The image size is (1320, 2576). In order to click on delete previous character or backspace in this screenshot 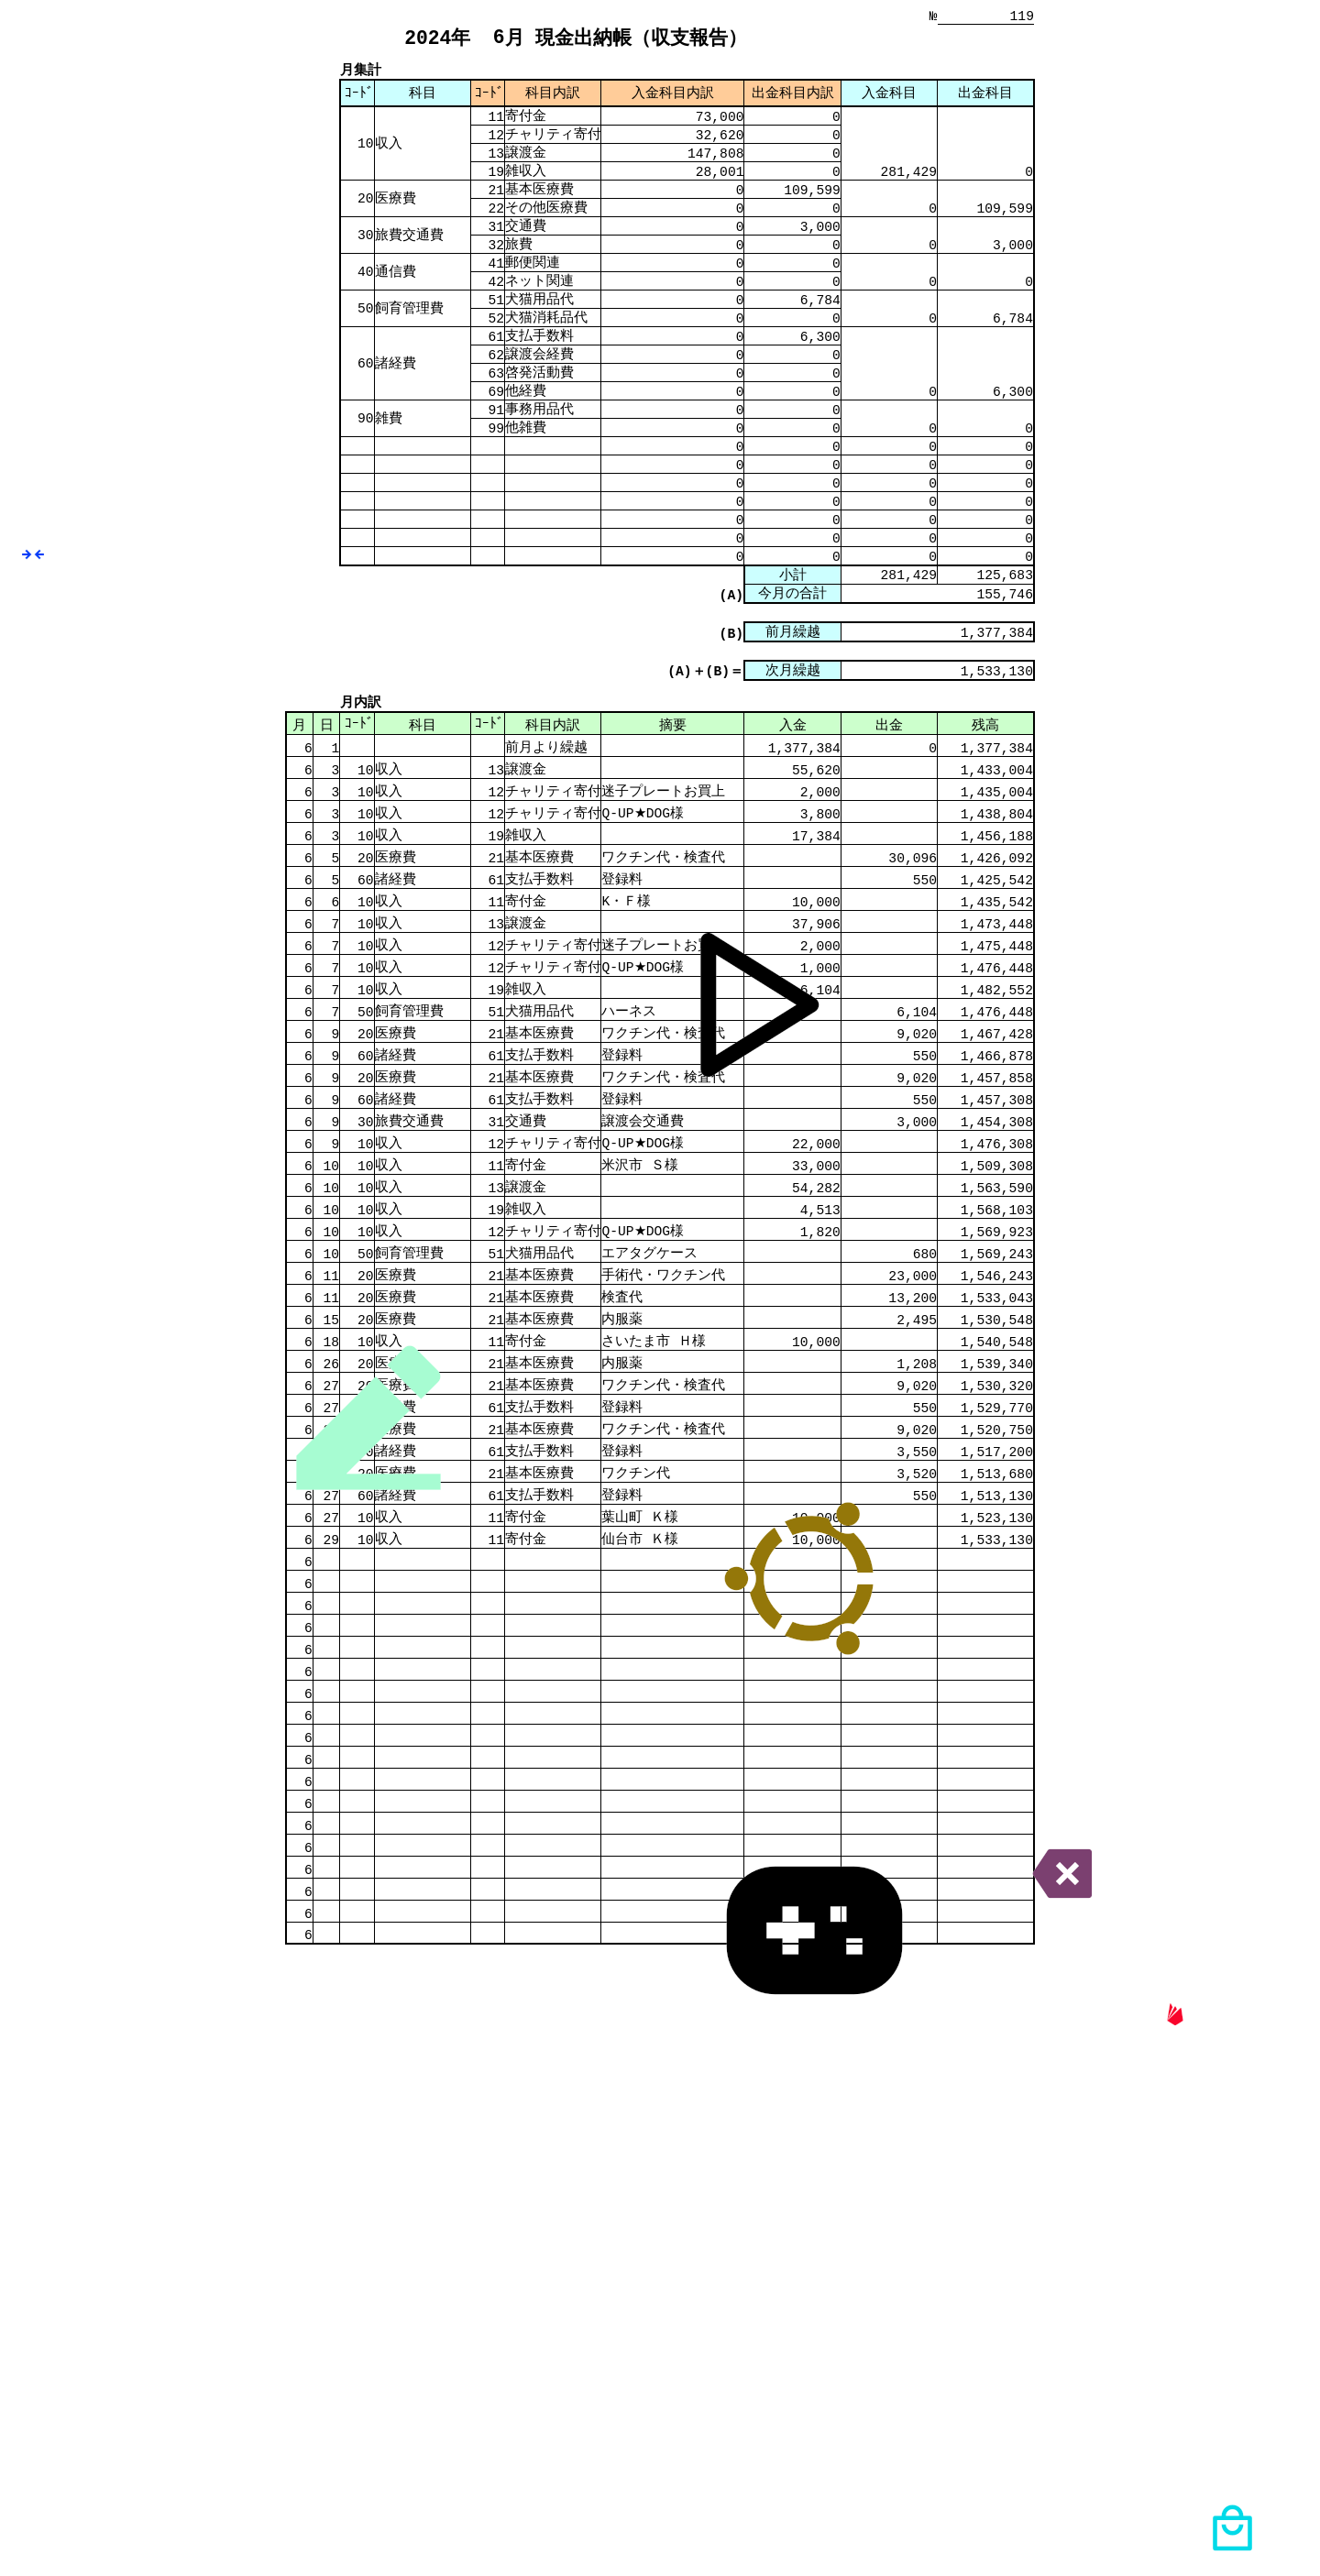, I will do `click(1064, 1873)`.